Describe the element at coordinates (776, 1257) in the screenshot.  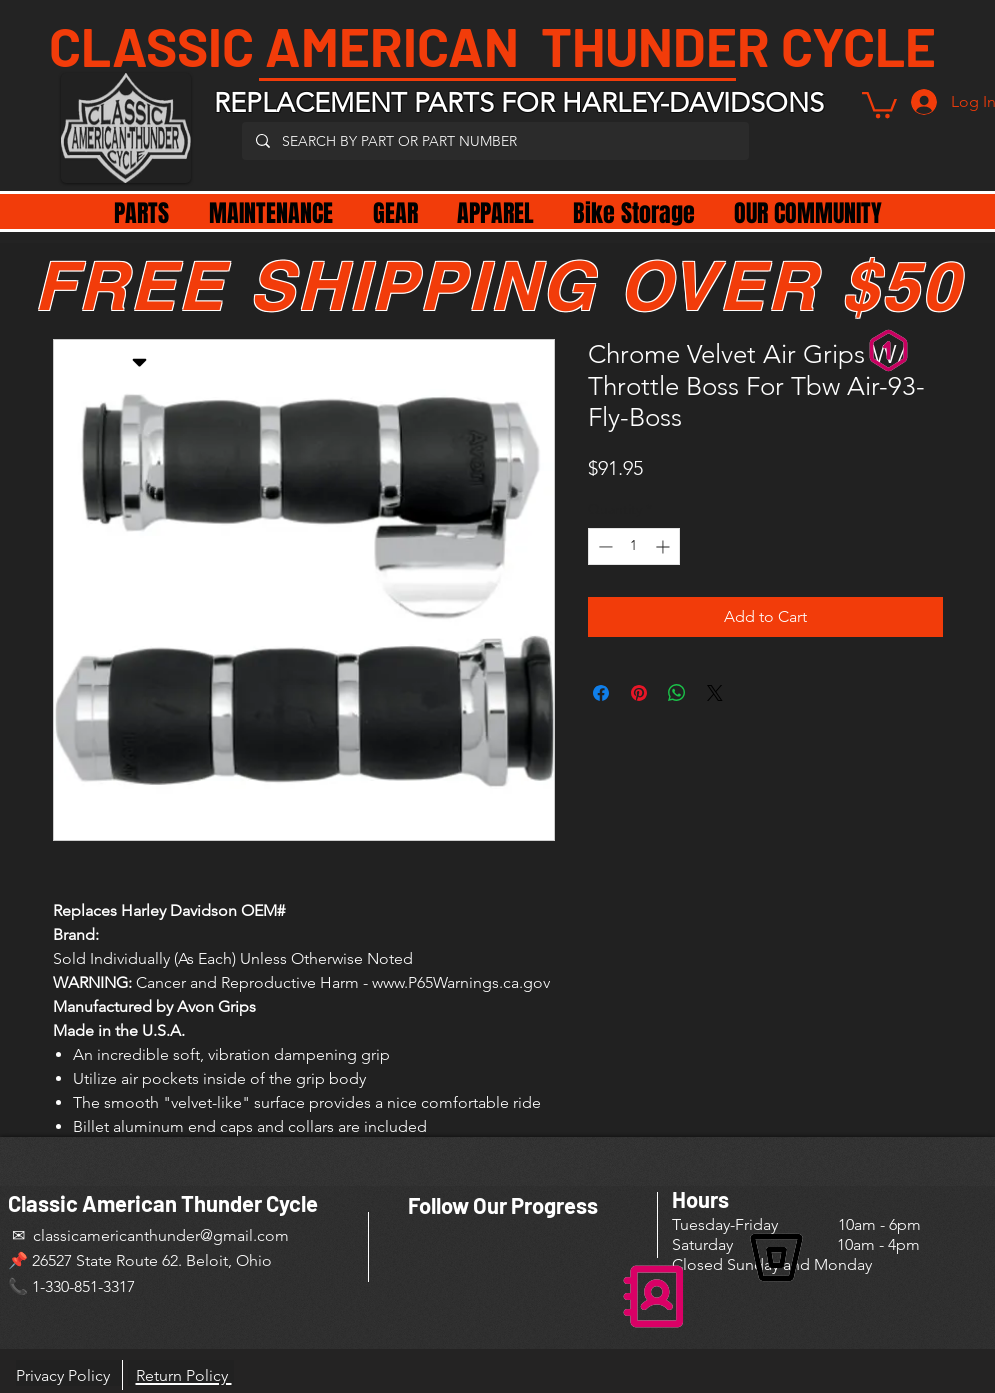
I see `open Bitbucket repository` at that location.